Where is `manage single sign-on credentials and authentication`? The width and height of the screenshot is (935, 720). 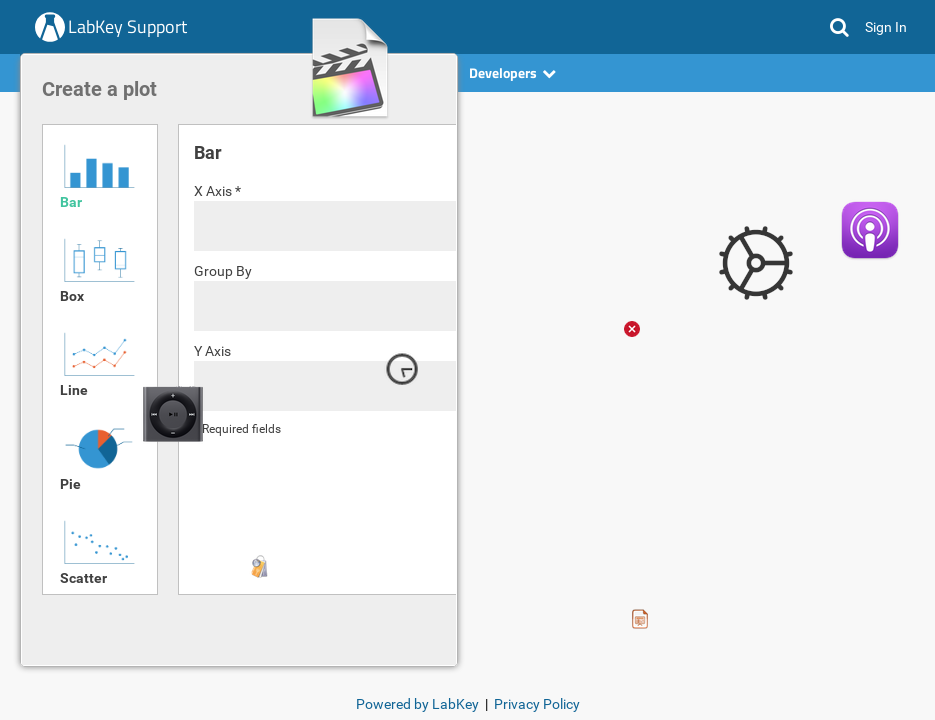
manage single sign-on credentials and authentication is located at coordinates (259, 566).